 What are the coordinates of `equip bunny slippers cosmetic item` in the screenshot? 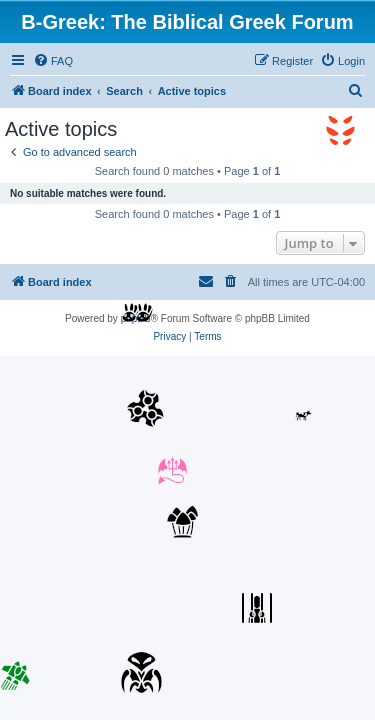 It's located at (137, 311).